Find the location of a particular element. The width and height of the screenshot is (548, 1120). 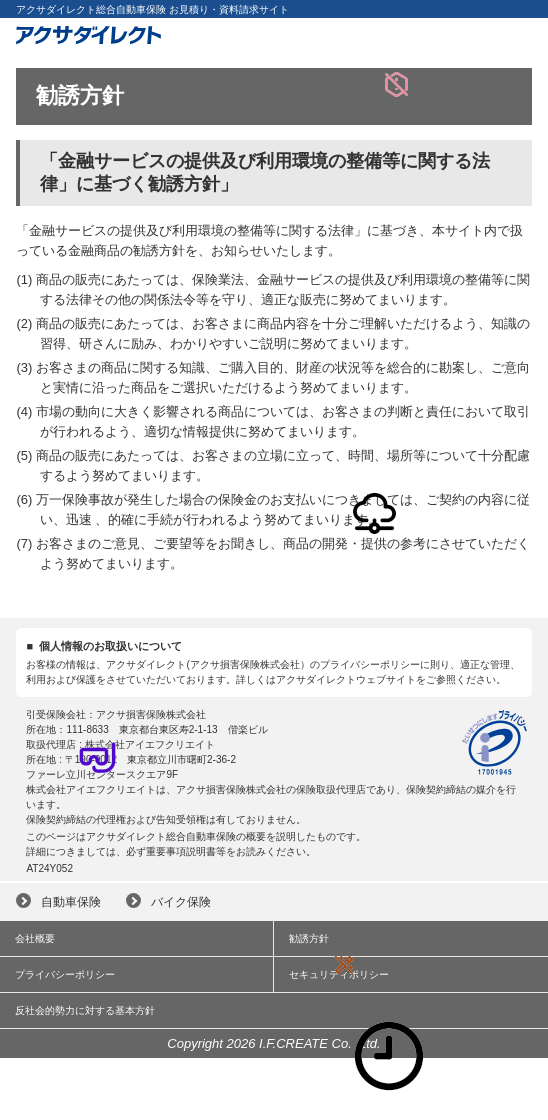

access cloud network settings is located at coordinates (374, 512).